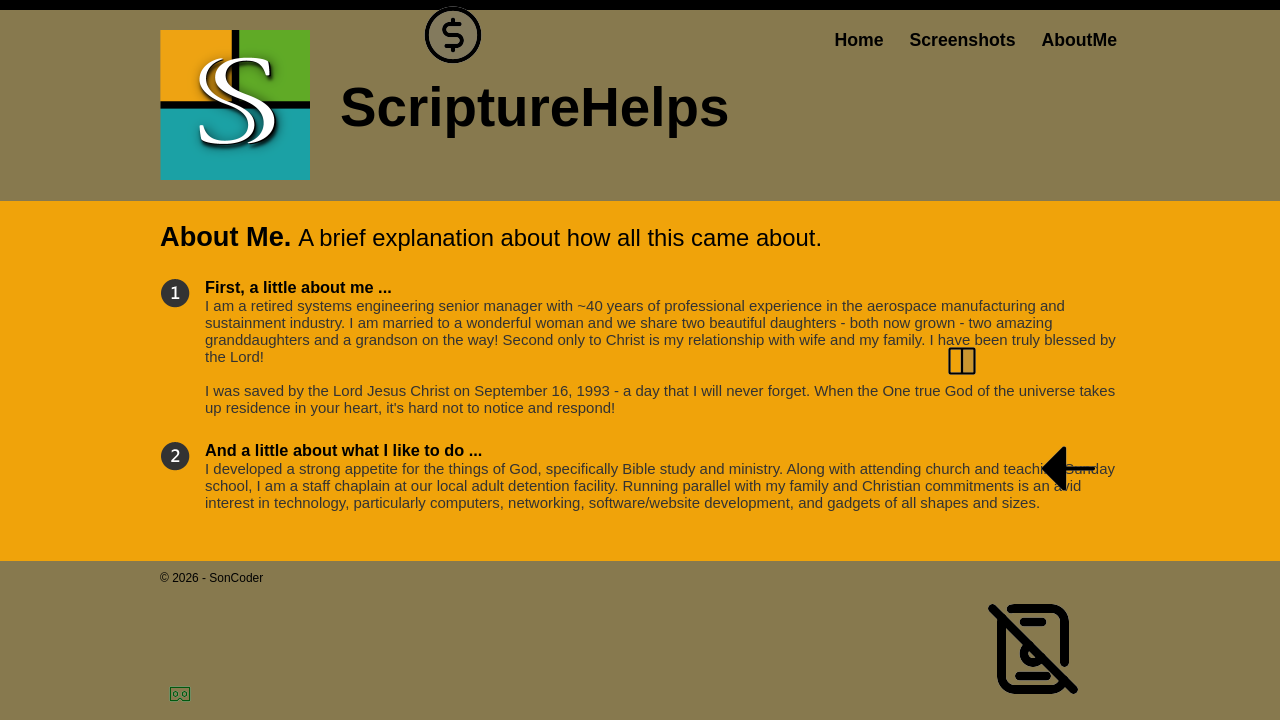 The image size is (1280, 720). What do you see at coordinates (180, 694) in the screenshot?
I see `launch virtual reality or VR mode` at bounding box center [180, 694].